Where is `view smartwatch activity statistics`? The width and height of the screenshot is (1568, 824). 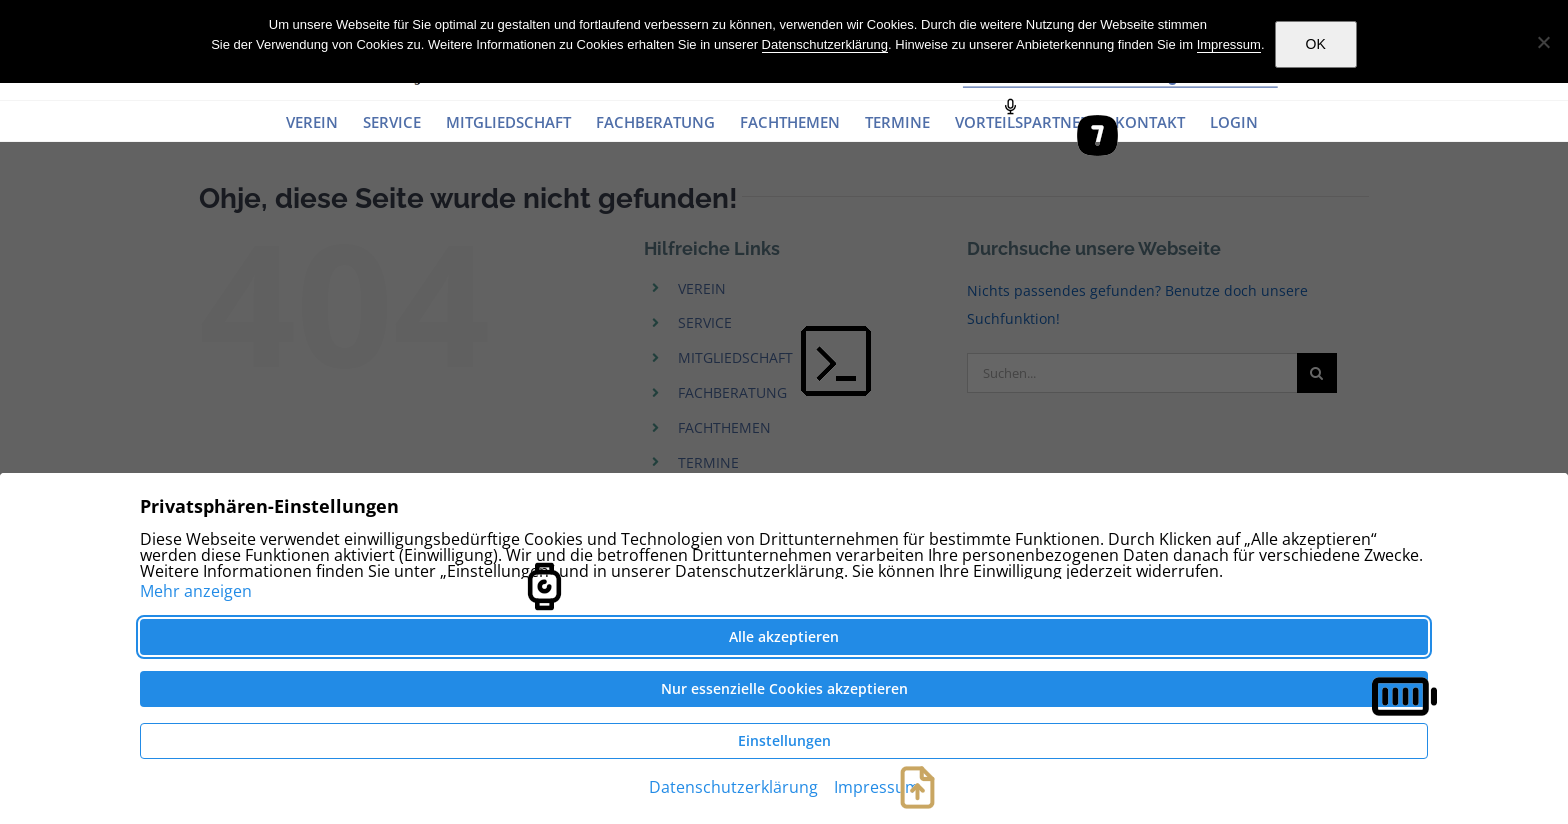
view smartwatch activity statistics is located at coordinates (544, 586).